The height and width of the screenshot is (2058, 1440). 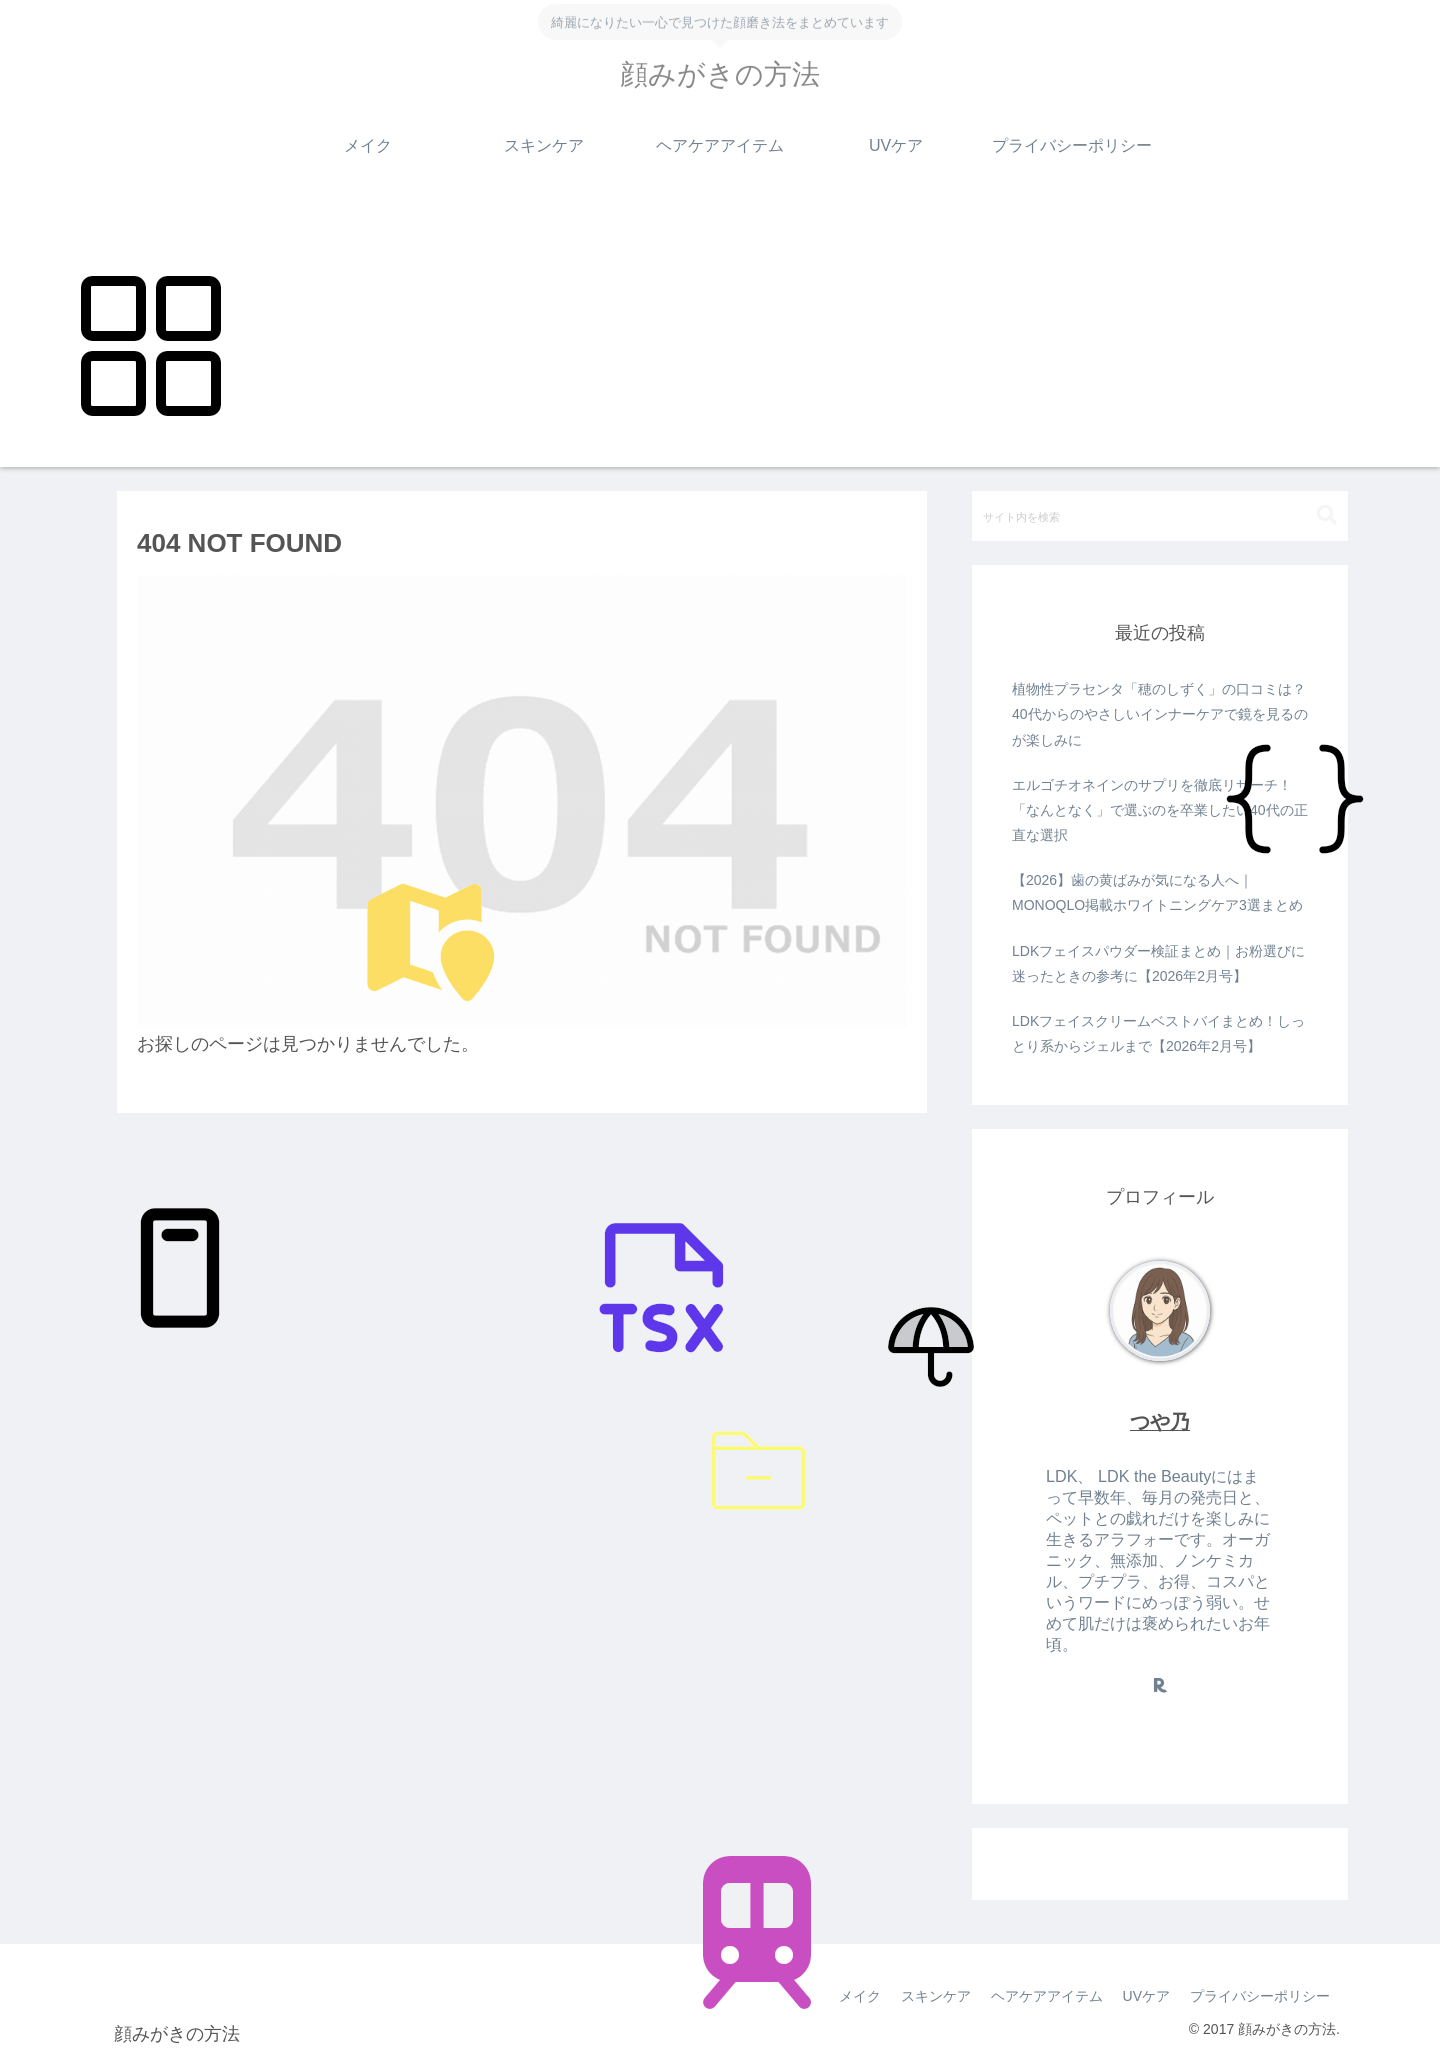 I want to click on remove a file from this folder, so click(x=758, y=1470).